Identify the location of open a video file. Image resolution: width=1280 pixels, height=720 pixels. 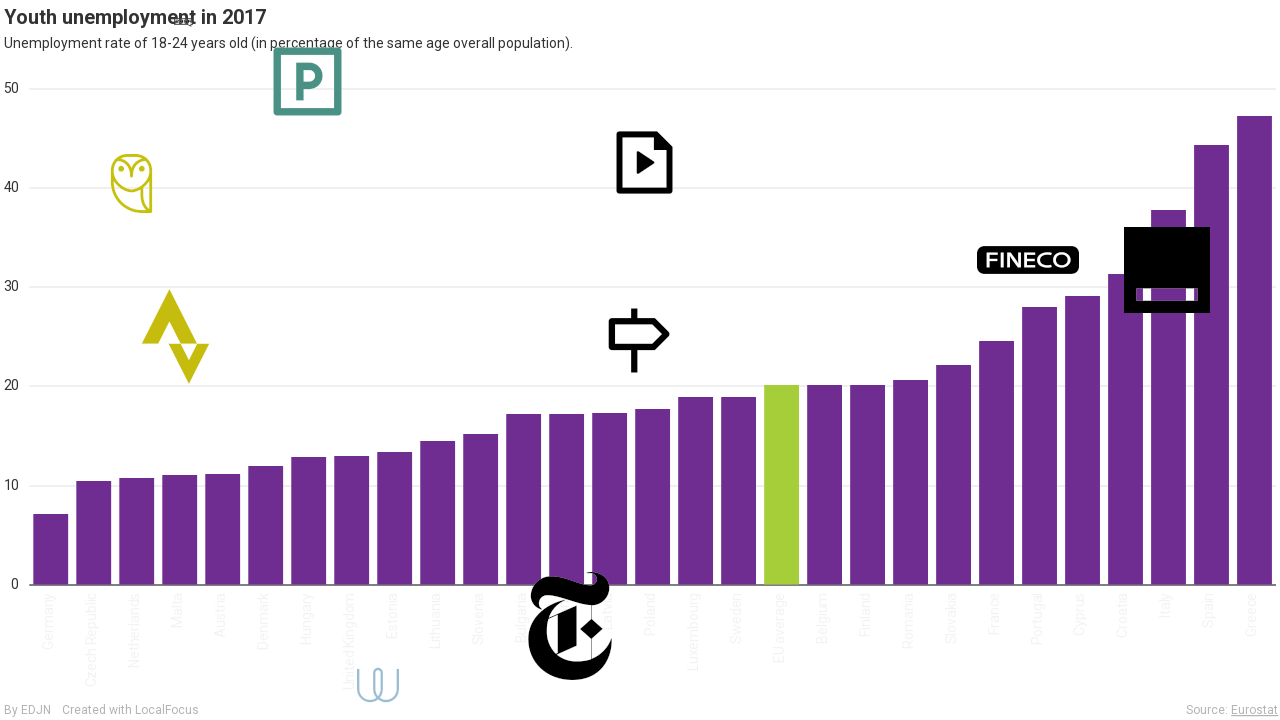
(644, 162).